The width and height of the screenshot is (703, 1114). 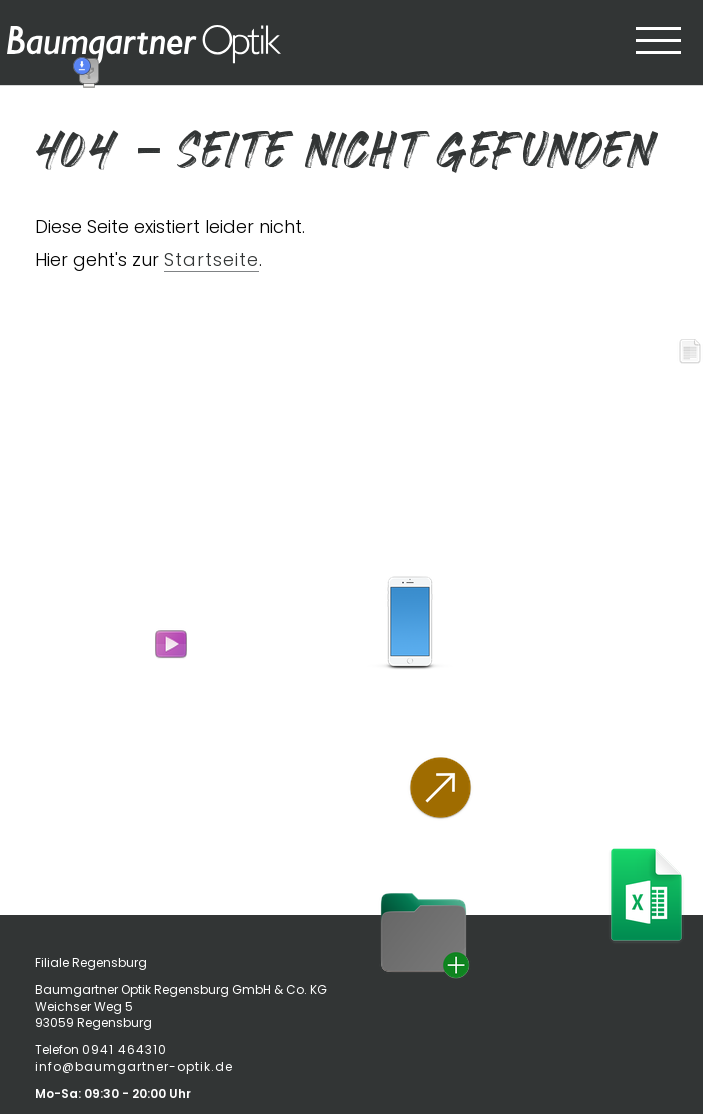 I want to click on open celluloid media player, so click(x=171, y=644).